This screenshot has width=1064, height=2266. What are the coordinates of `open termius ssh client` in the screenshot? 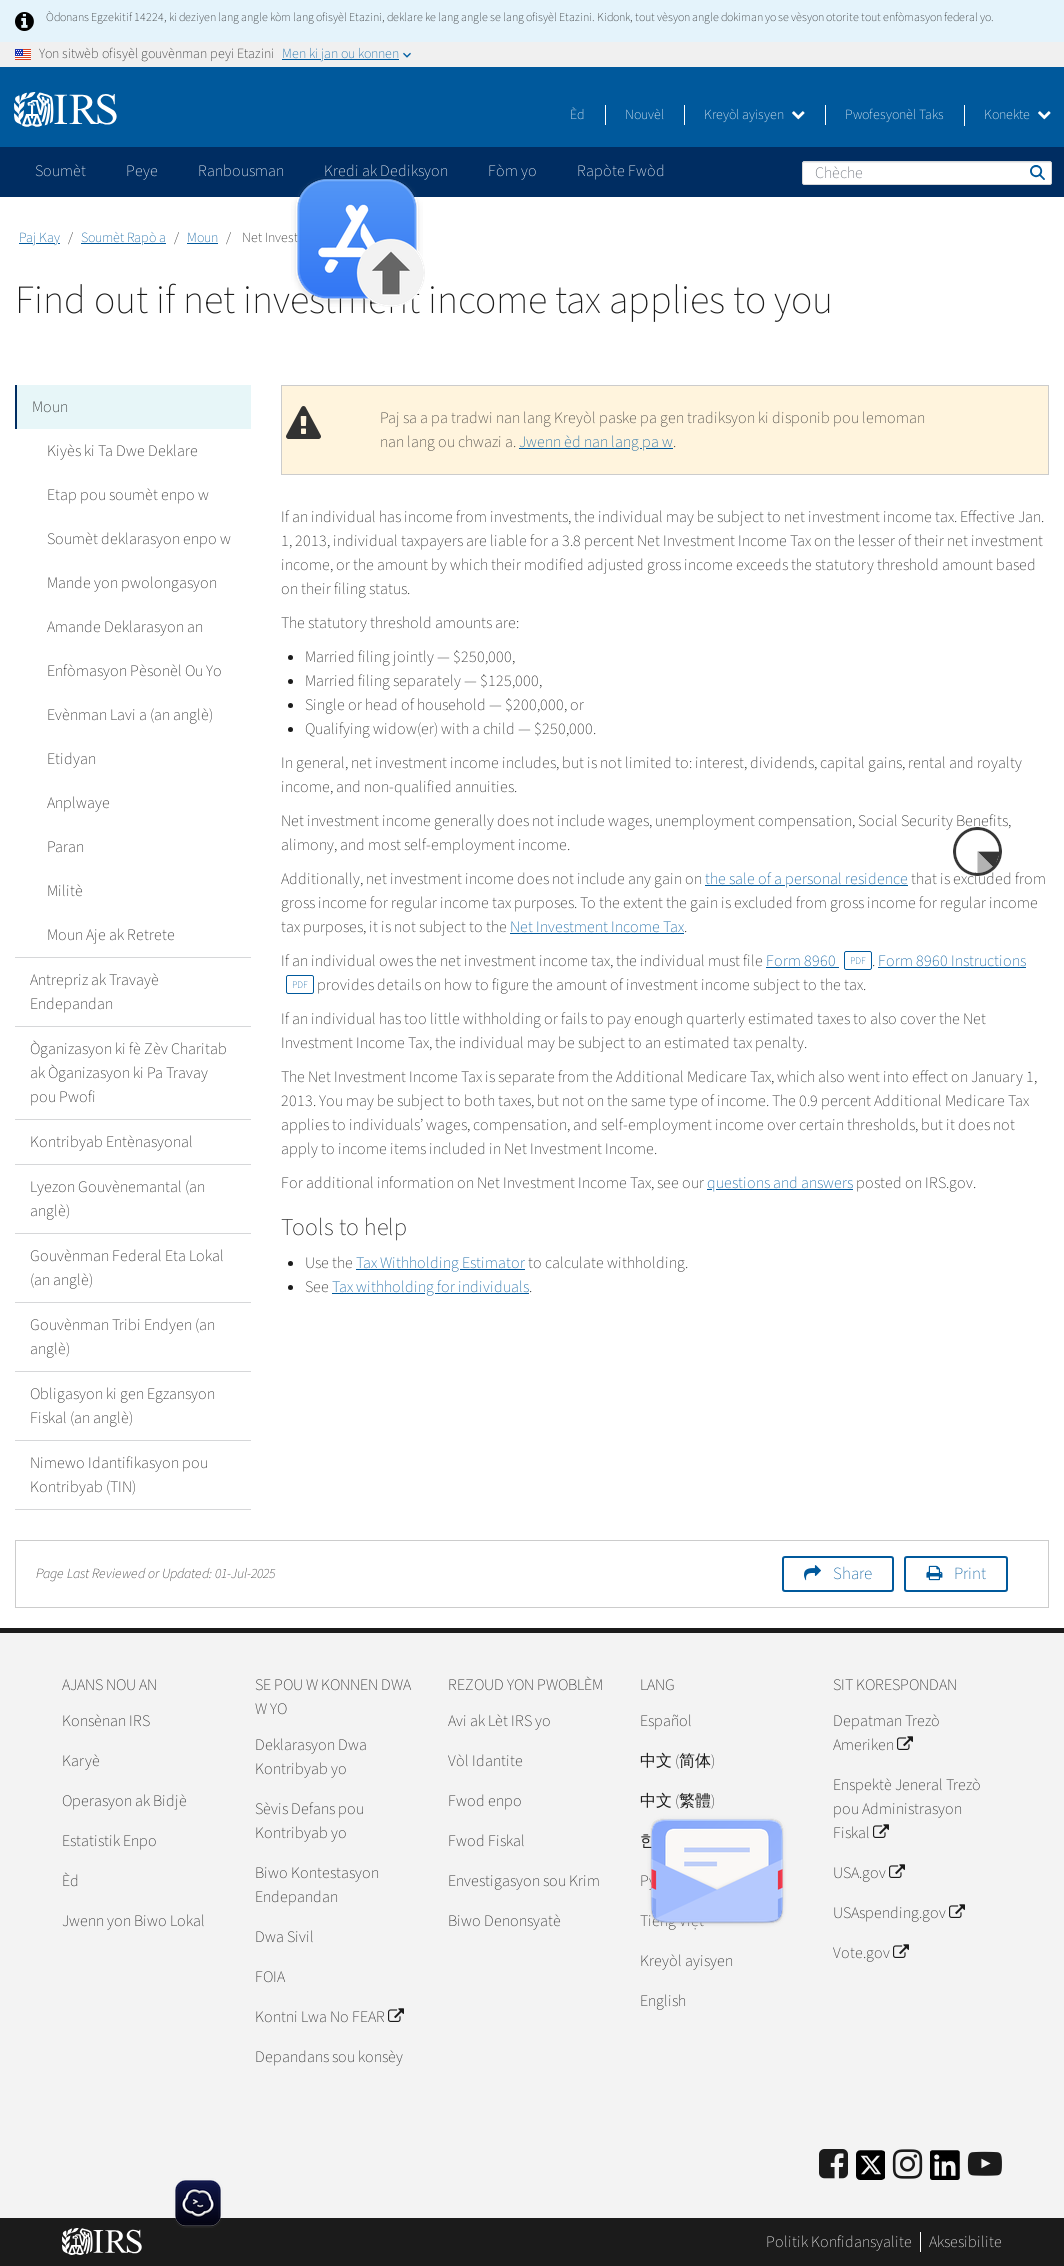 It's located at (198, 2203).